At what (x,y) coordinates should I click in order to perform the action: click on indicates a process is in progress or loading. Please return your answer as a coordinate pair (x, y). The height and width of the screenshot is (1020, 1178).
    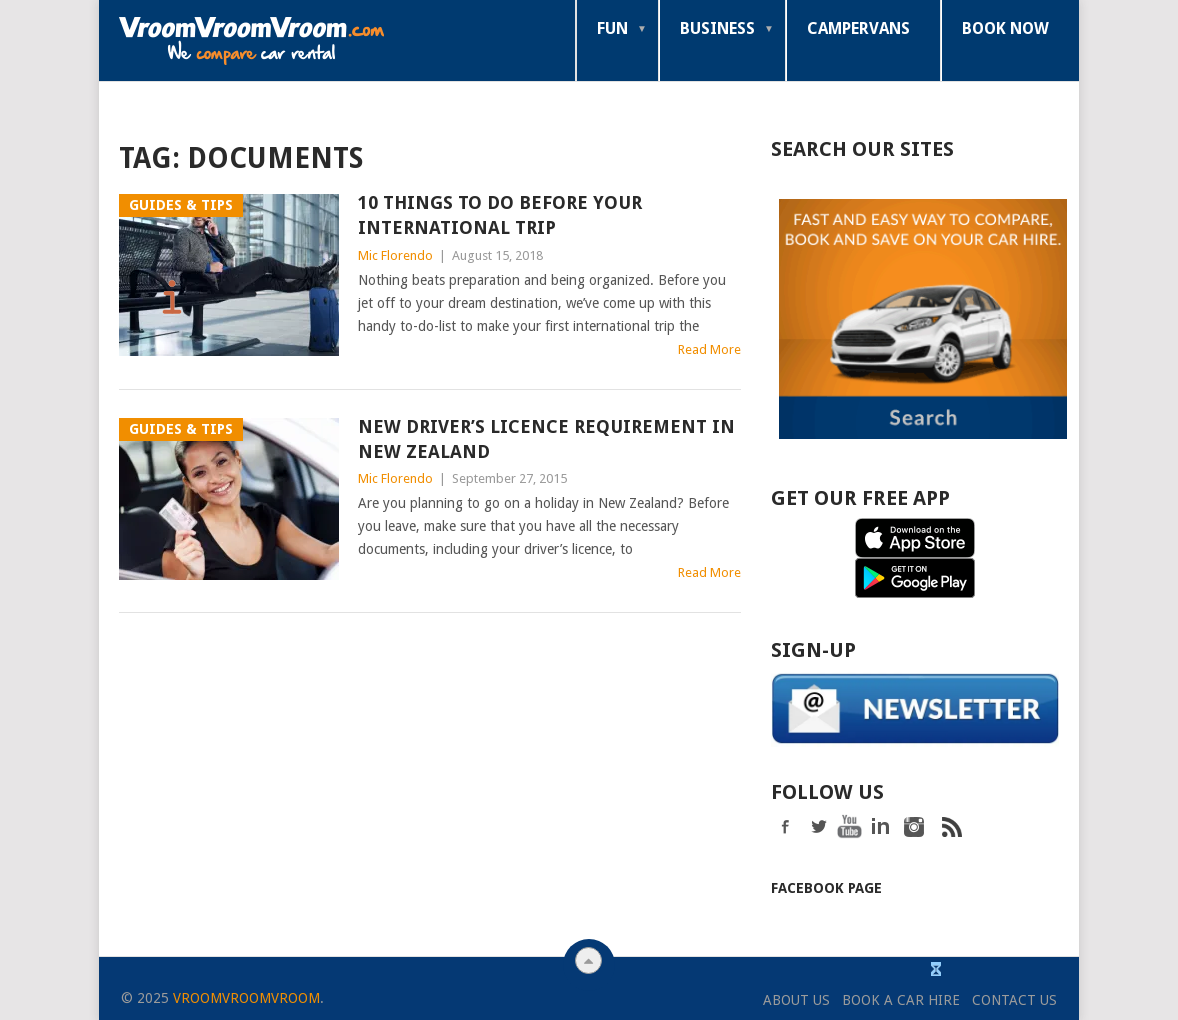
    Looking at the image, I should click on (936, 969).